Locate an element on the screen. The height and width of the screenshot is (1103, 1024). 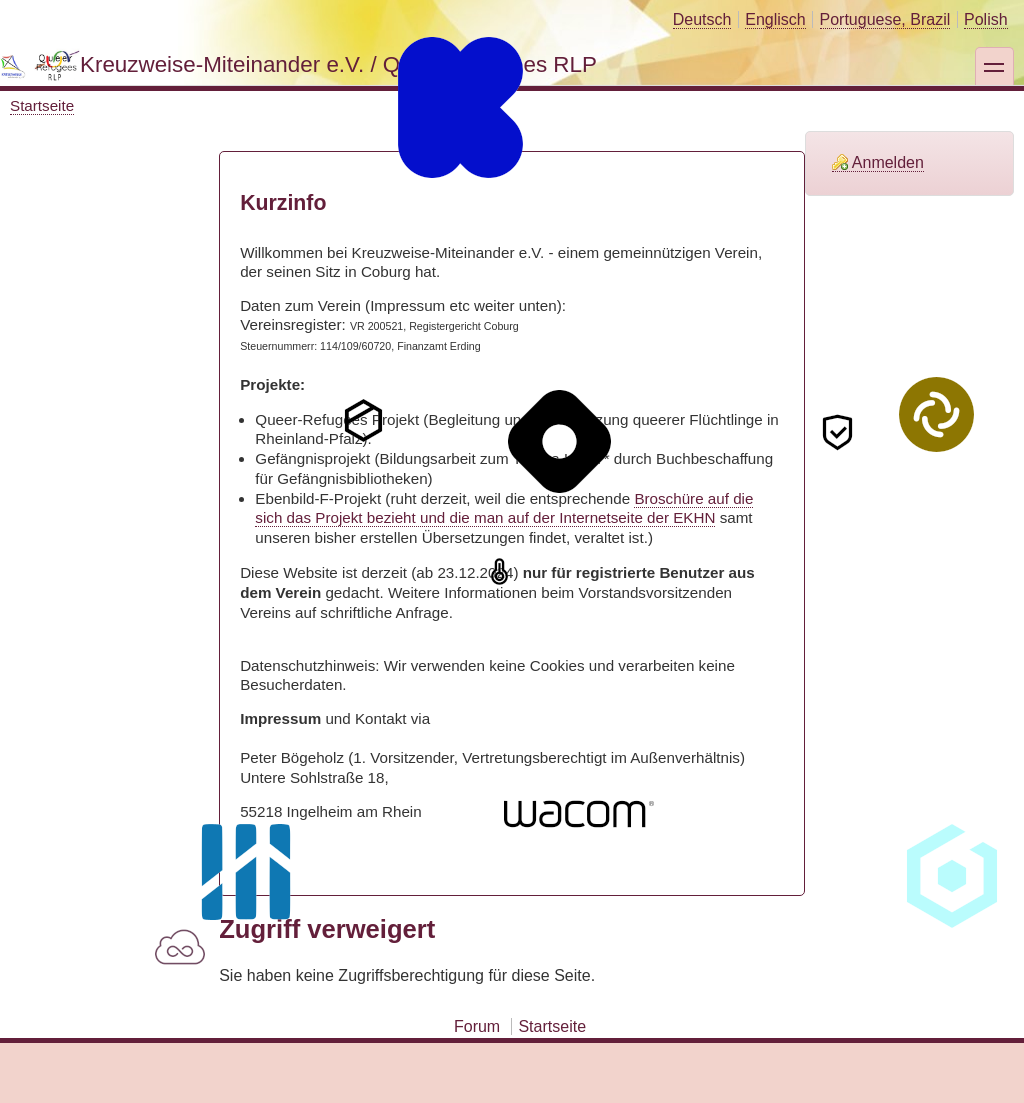
open Hashnode blogging platform is located at coordinates (559, 441).